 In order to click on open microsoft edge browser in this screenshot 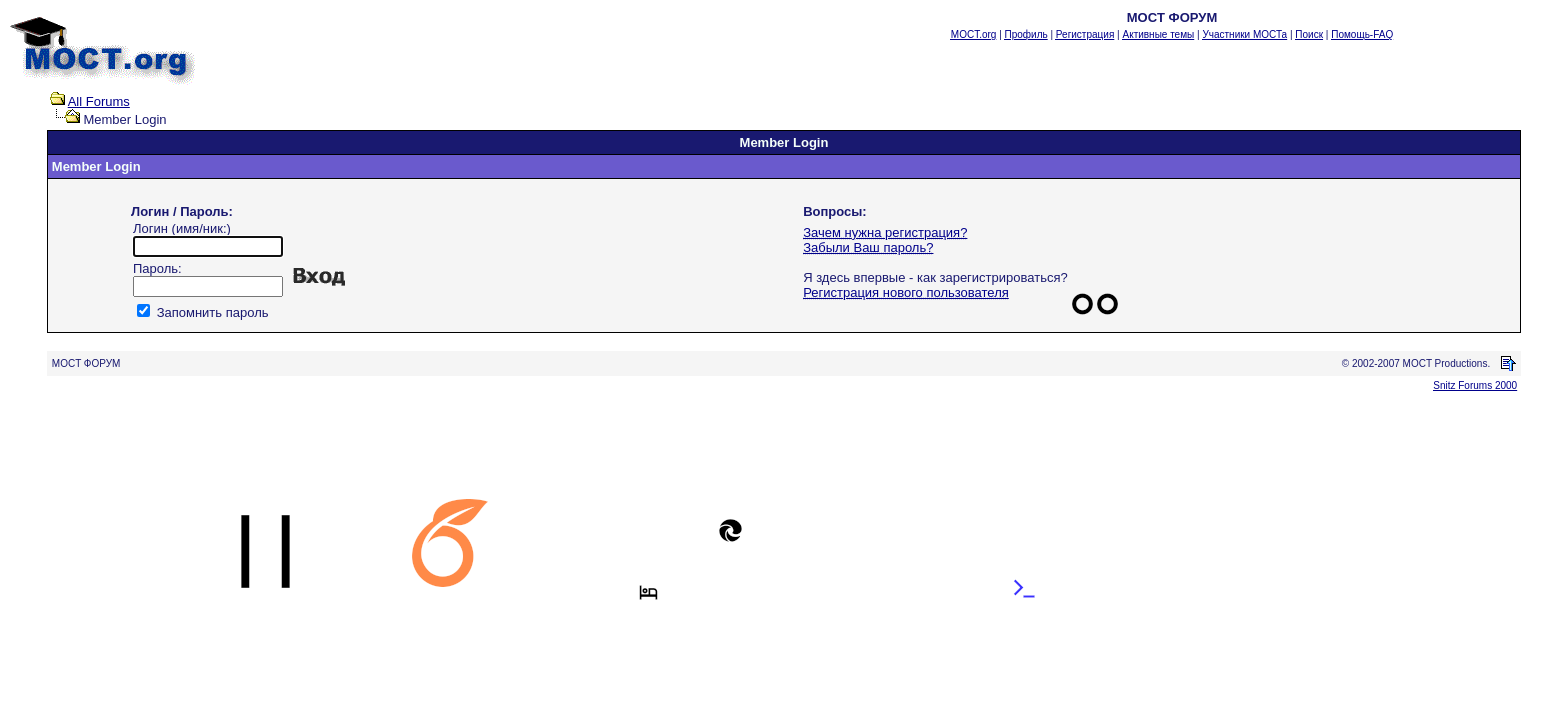, I will do `click(730, 530)`.